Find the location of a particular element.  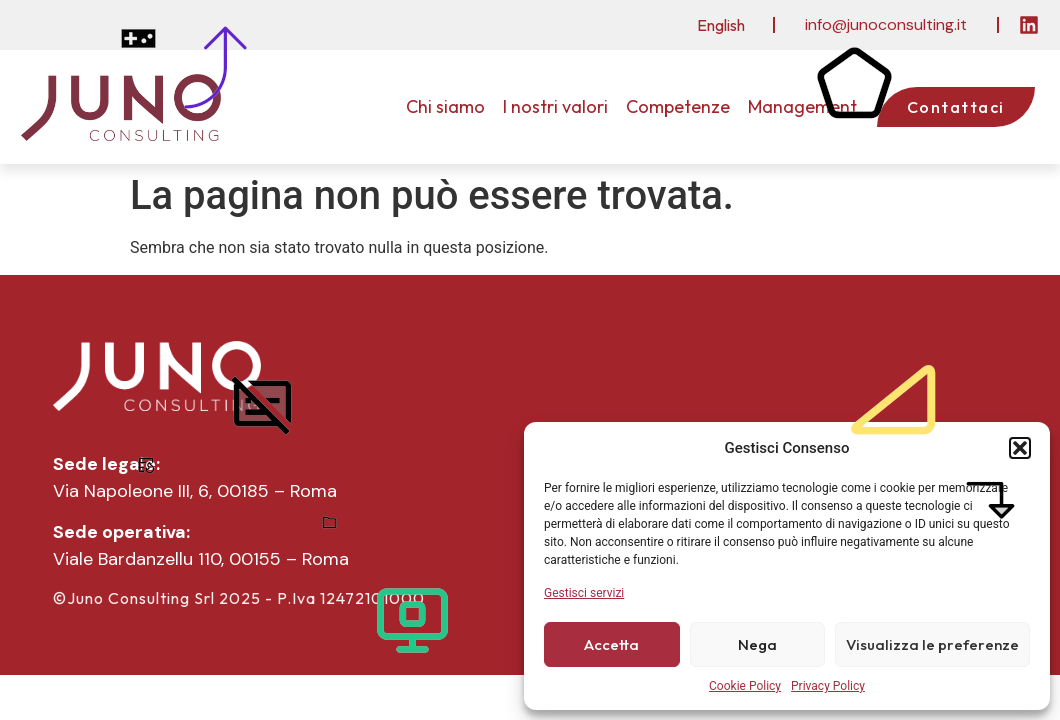

select pentagon shape tool is located at coordinates (854, 84).